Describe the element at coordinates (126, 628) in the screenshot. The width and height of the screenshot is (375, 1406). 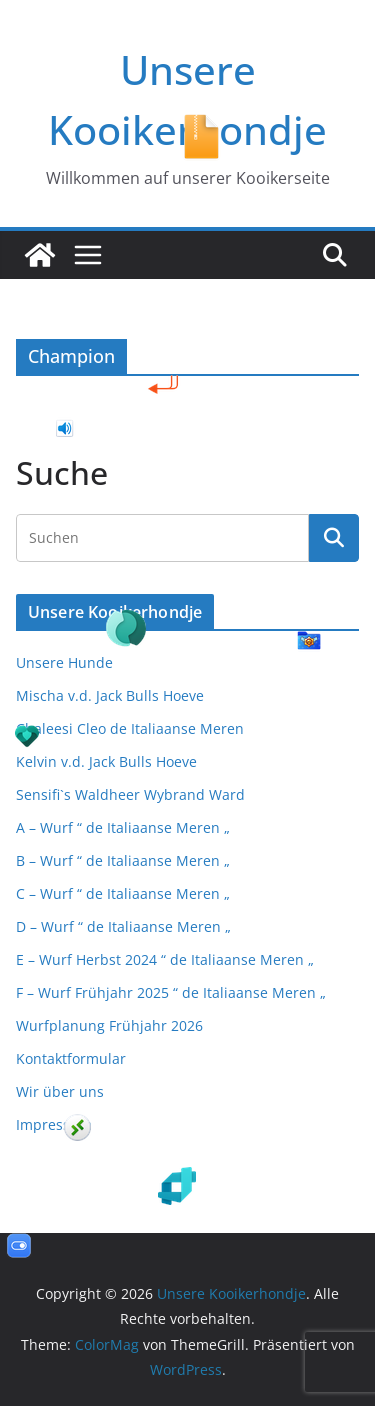
I see `open voice assistant app` at that location.